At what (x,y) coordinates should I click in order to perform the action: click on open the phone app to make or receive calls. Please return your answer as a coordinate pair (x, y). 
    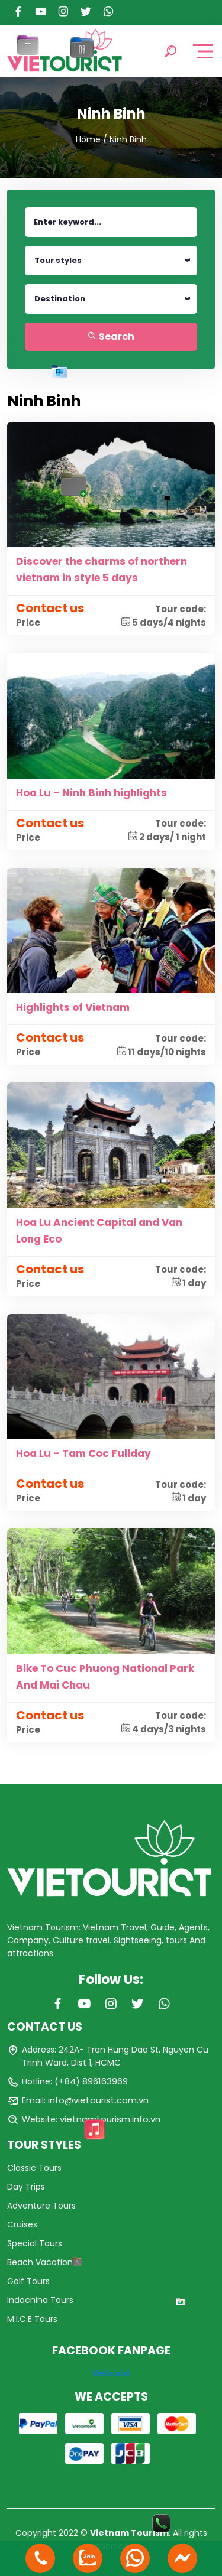
    Looking at the image, I should click on (161, 2523).